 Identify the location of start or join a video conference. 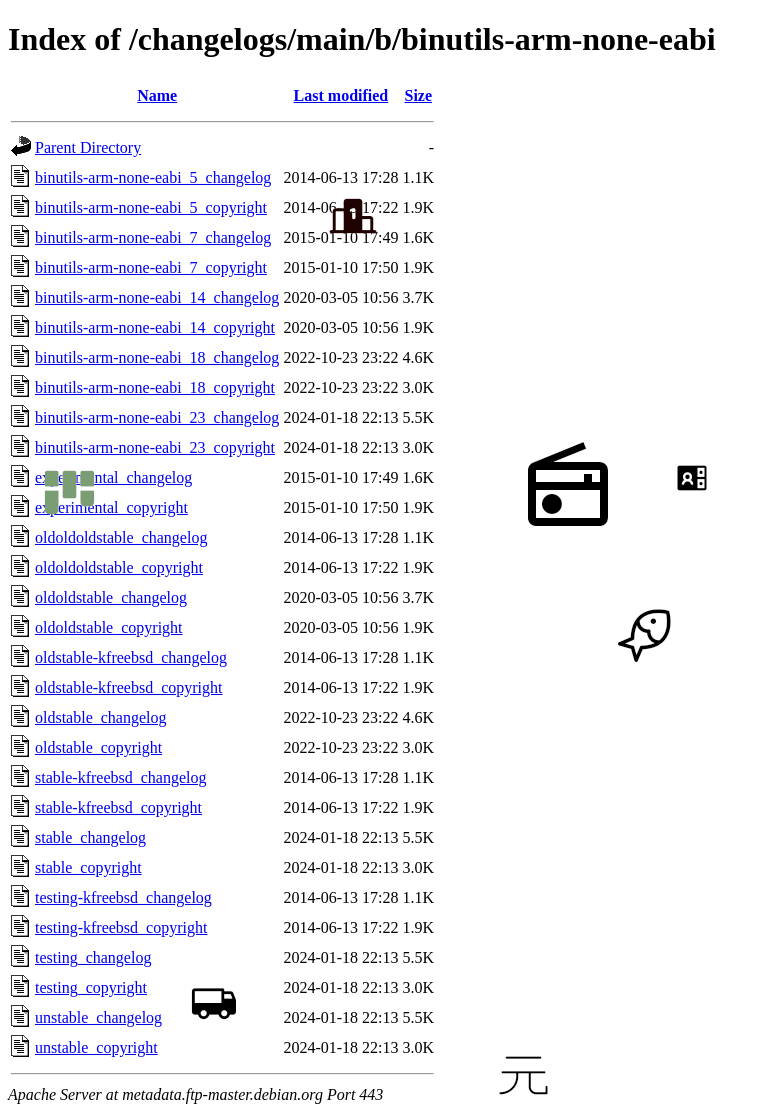
(692, 478).